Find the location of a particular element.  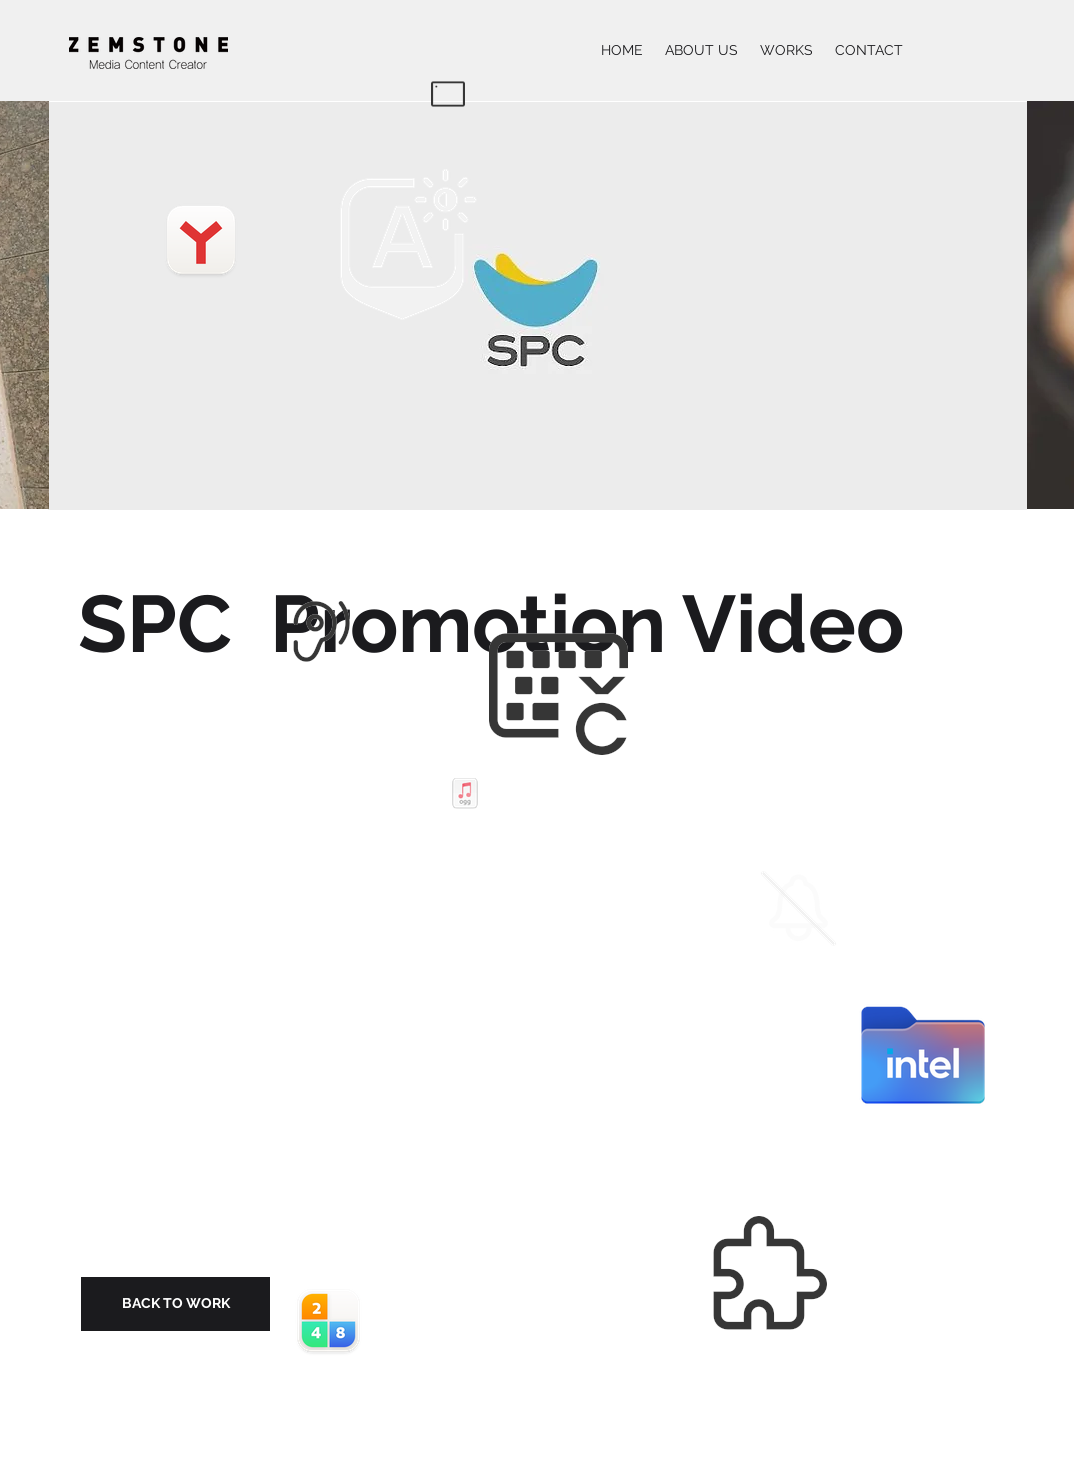

open on-screen keyboard settings is located at coordinates (558, 685).